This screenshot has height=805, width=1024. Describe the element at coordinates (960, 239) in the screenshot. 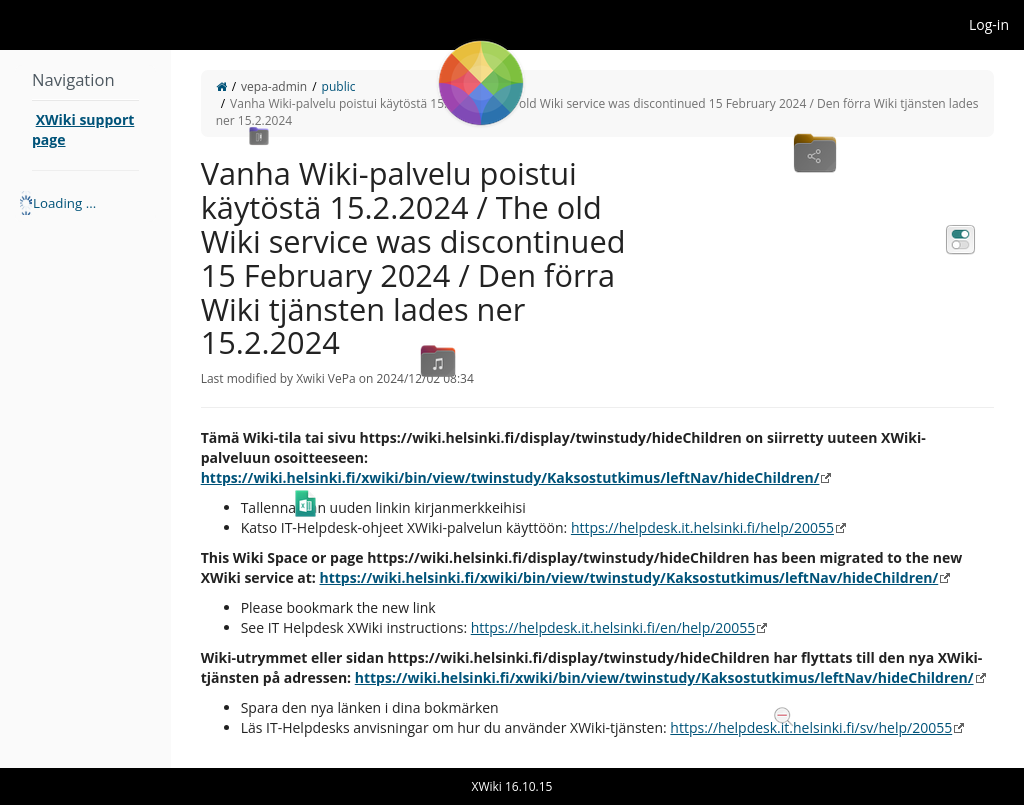

I see `open system settings or preferences` at that location.